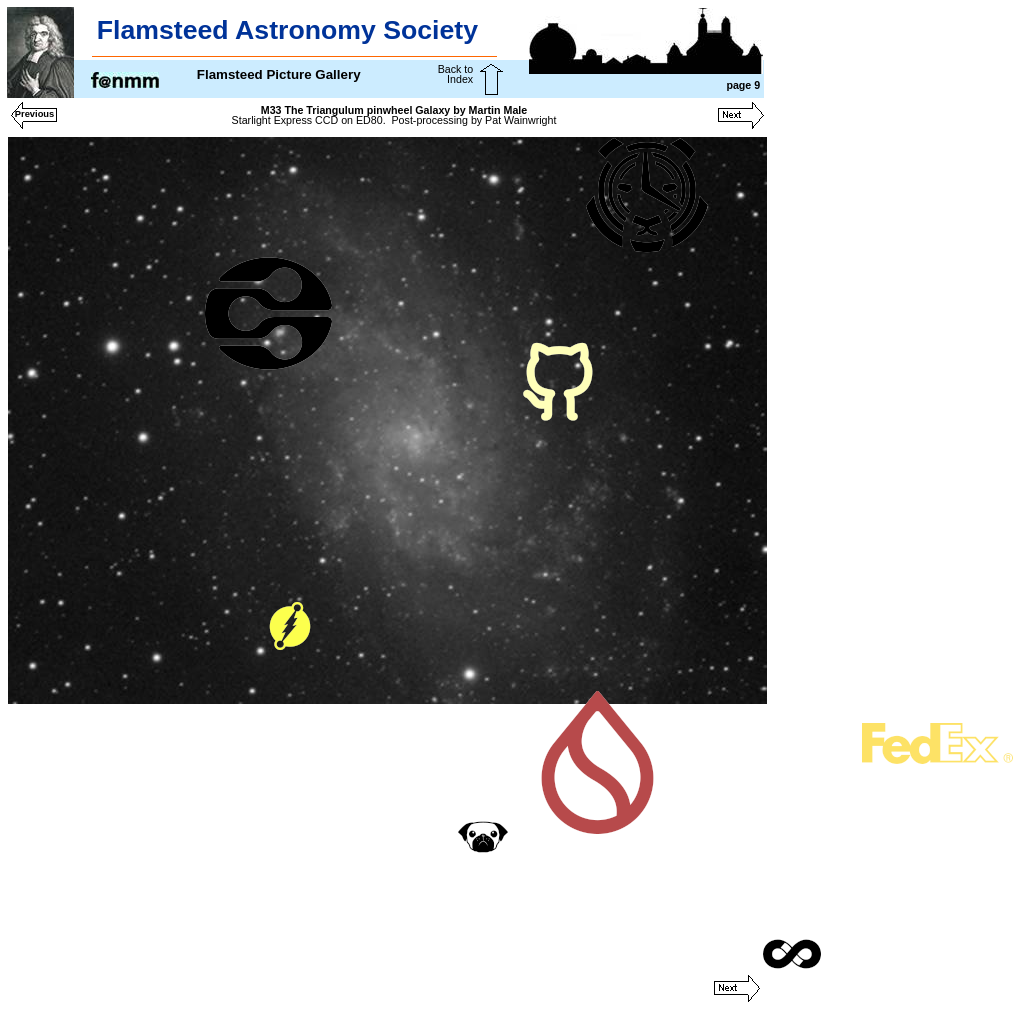 The width and height of the screenshot is (1024, 1020). Describe the element at coordinates (647, 195) in the screenshot. I see `timescale database branding or product link` at that location.